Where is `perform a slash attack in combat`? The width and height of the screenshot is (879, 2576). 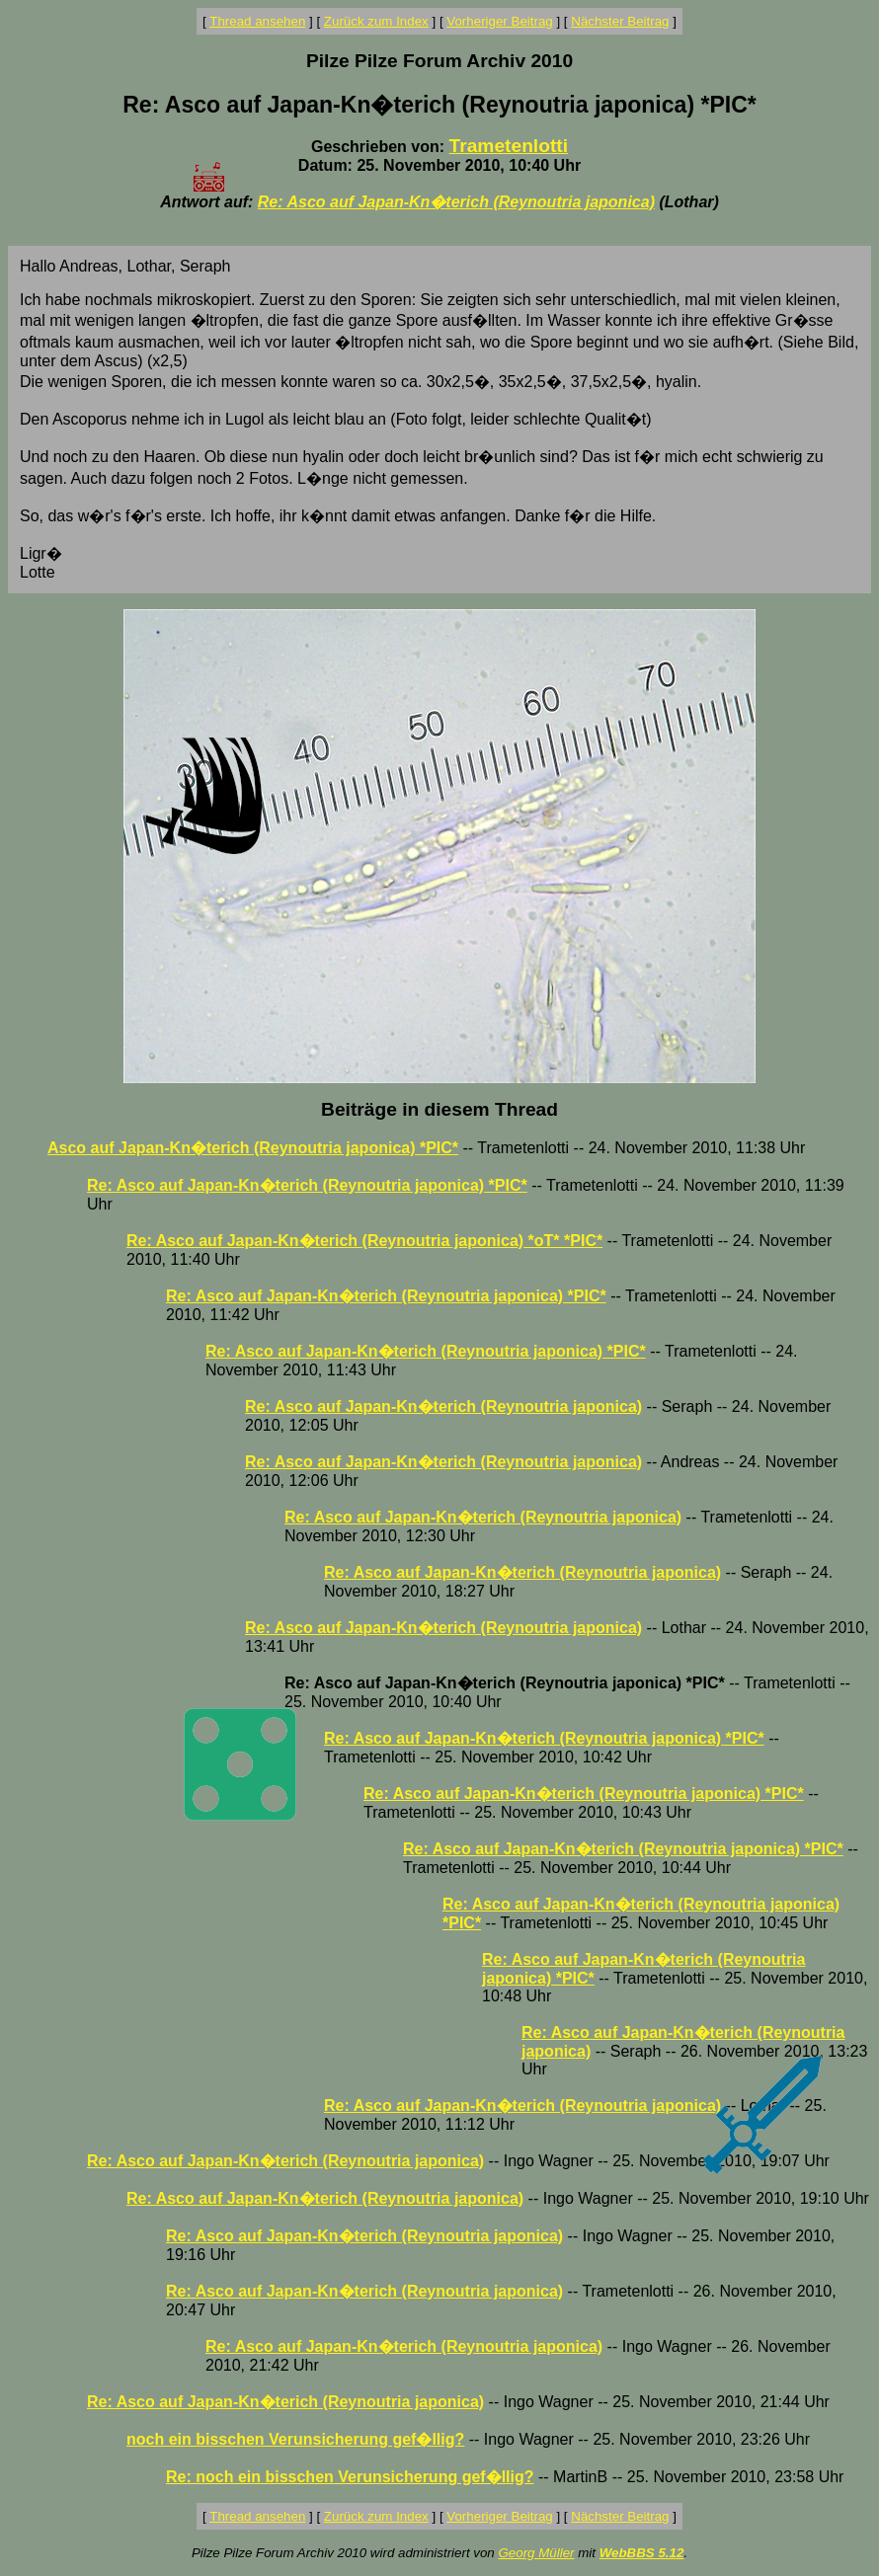 perform a slash attack in combat is located at coordinates (203, 795).